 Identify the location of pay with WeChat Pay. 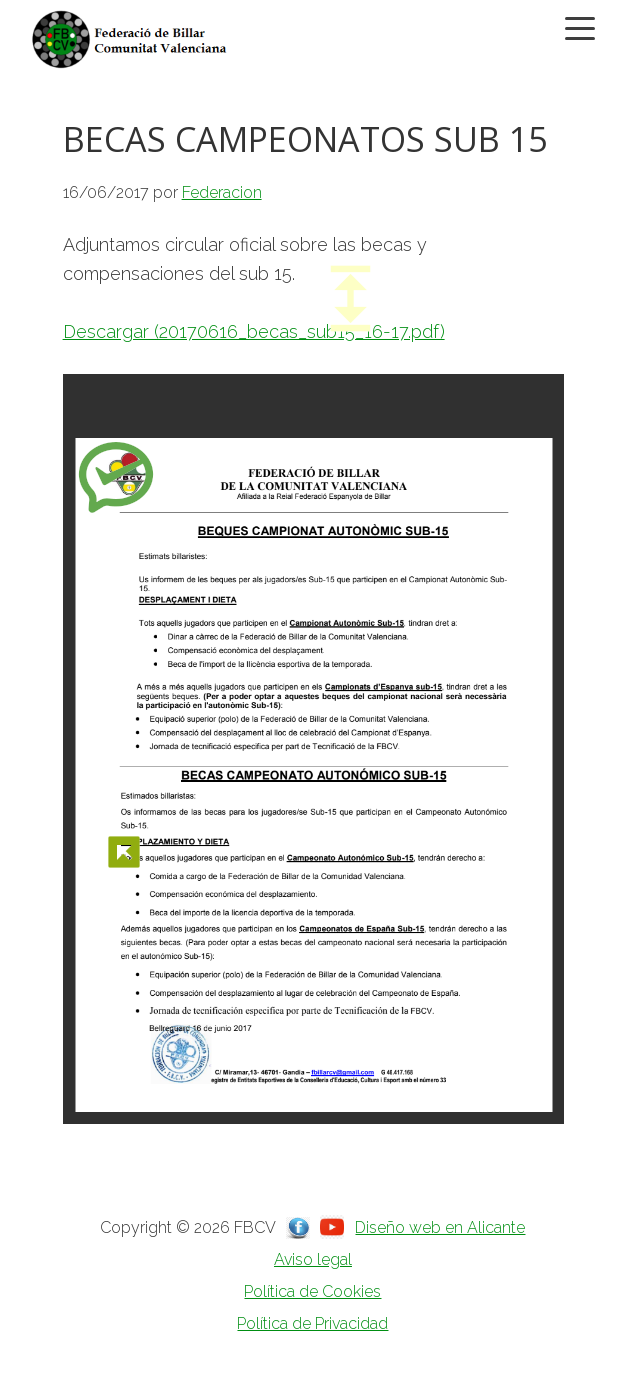
(116, 475).